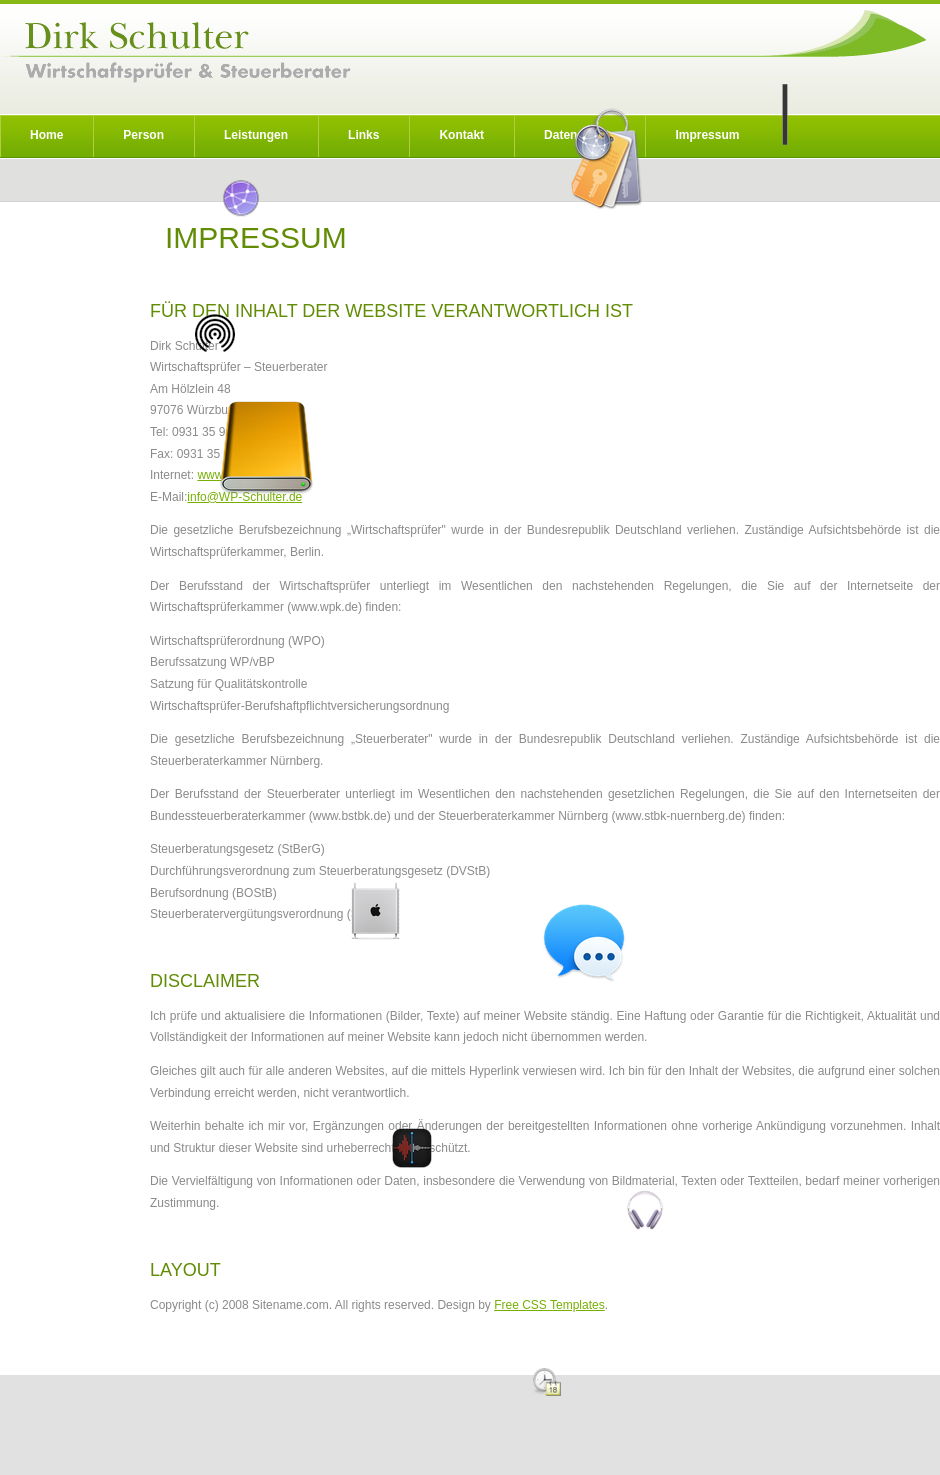  I want to click on view and manage kerberos authentication tickets, so click(607, 159).